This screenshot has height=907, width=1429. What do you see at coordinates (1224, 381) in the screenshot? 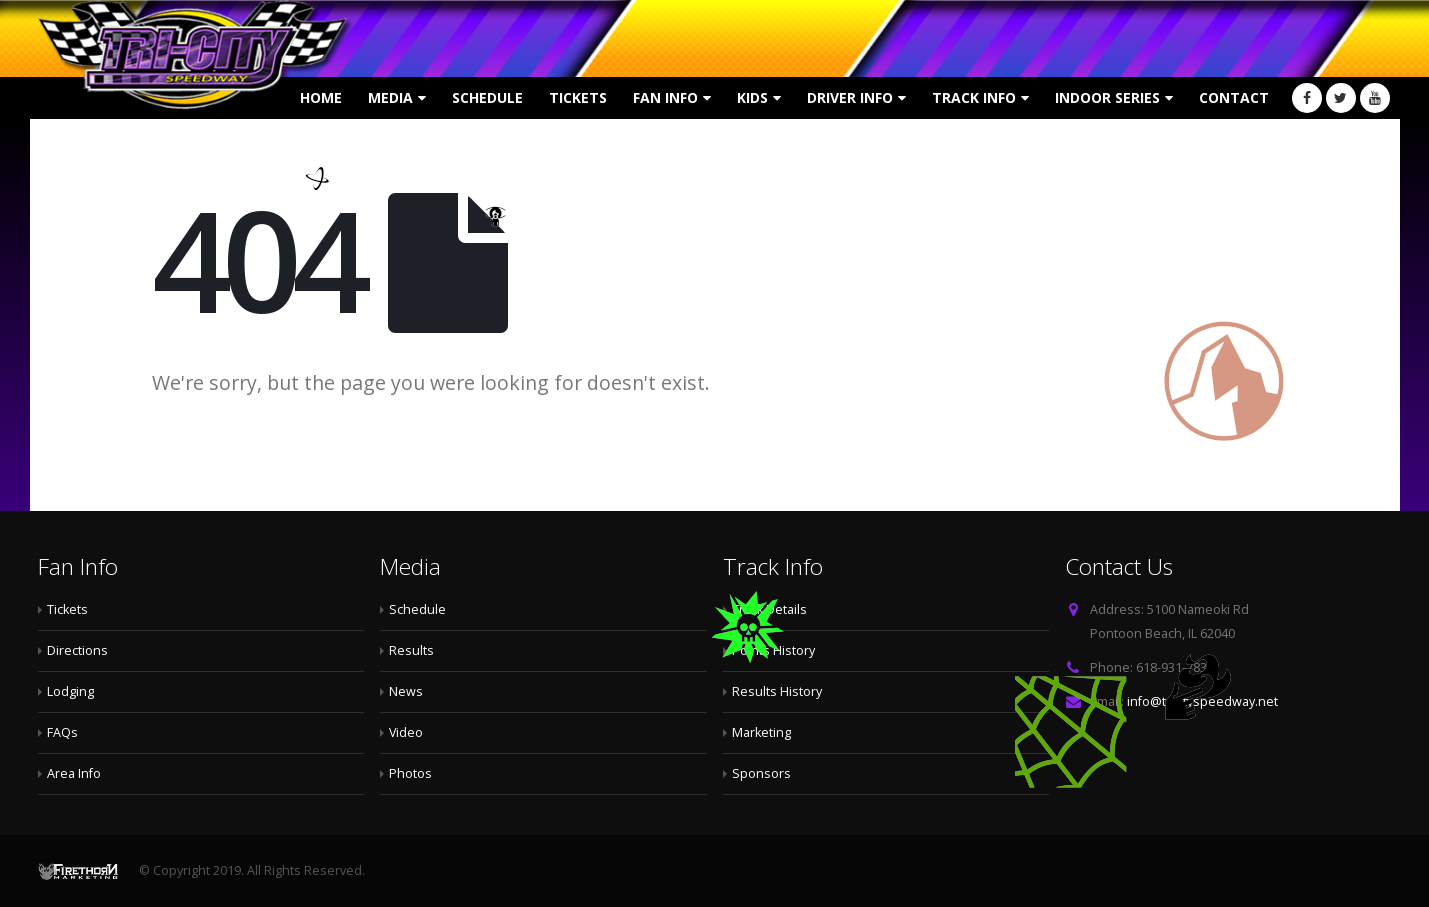
I see `view mountain or peak location` at bounding box center [1224, 381].